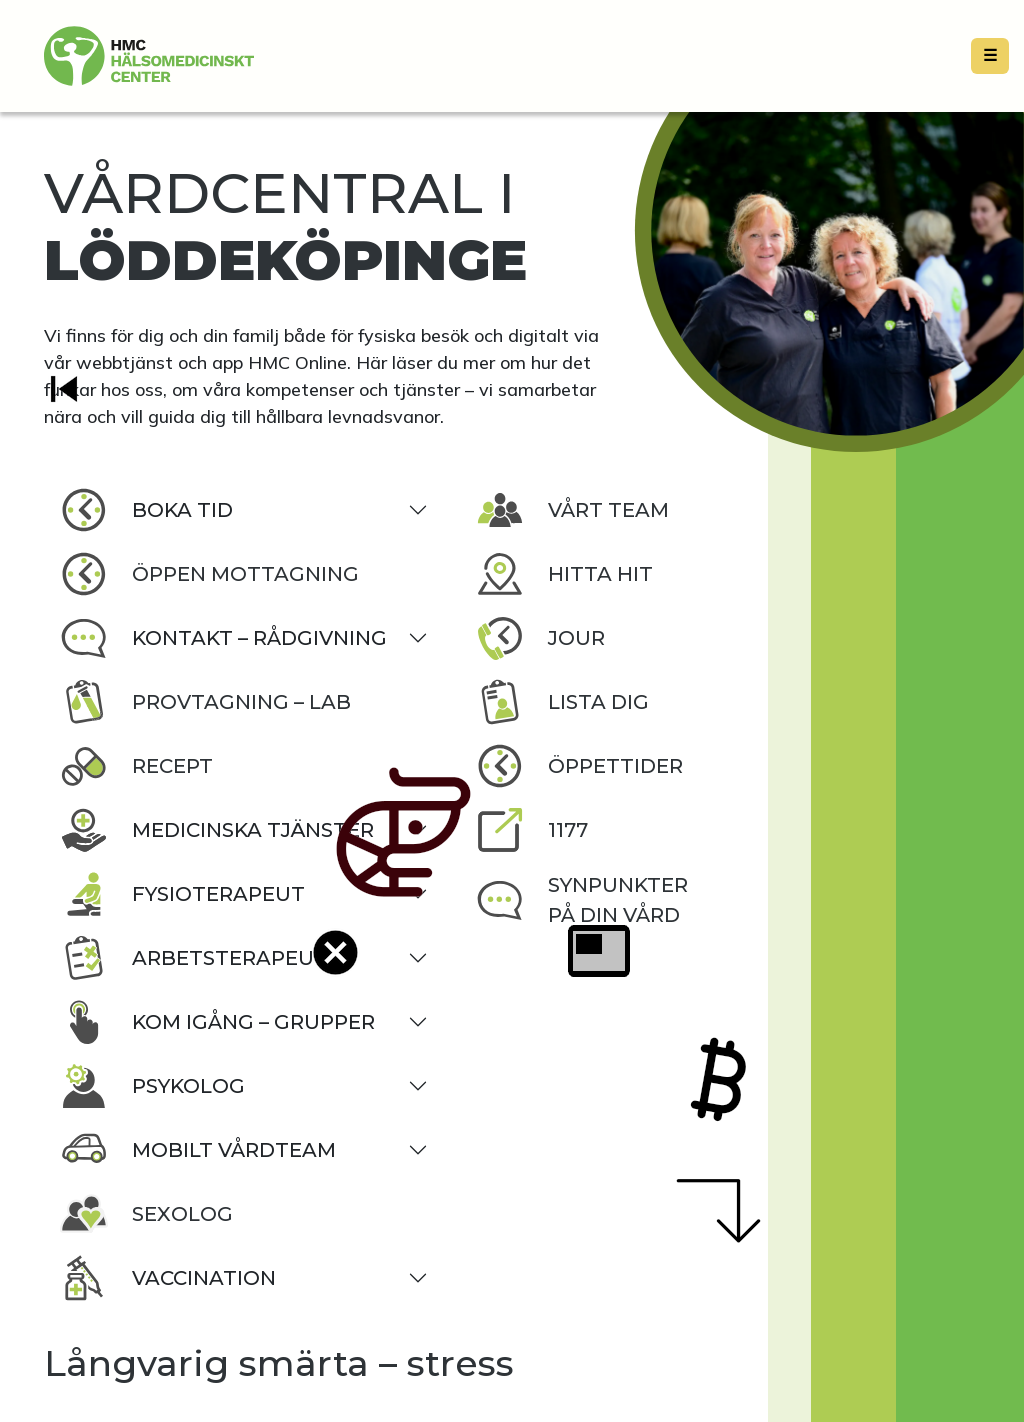 The width and height of the screenshot is (1024, 1422). I want to click on move content right then down, so click(718, 1207).